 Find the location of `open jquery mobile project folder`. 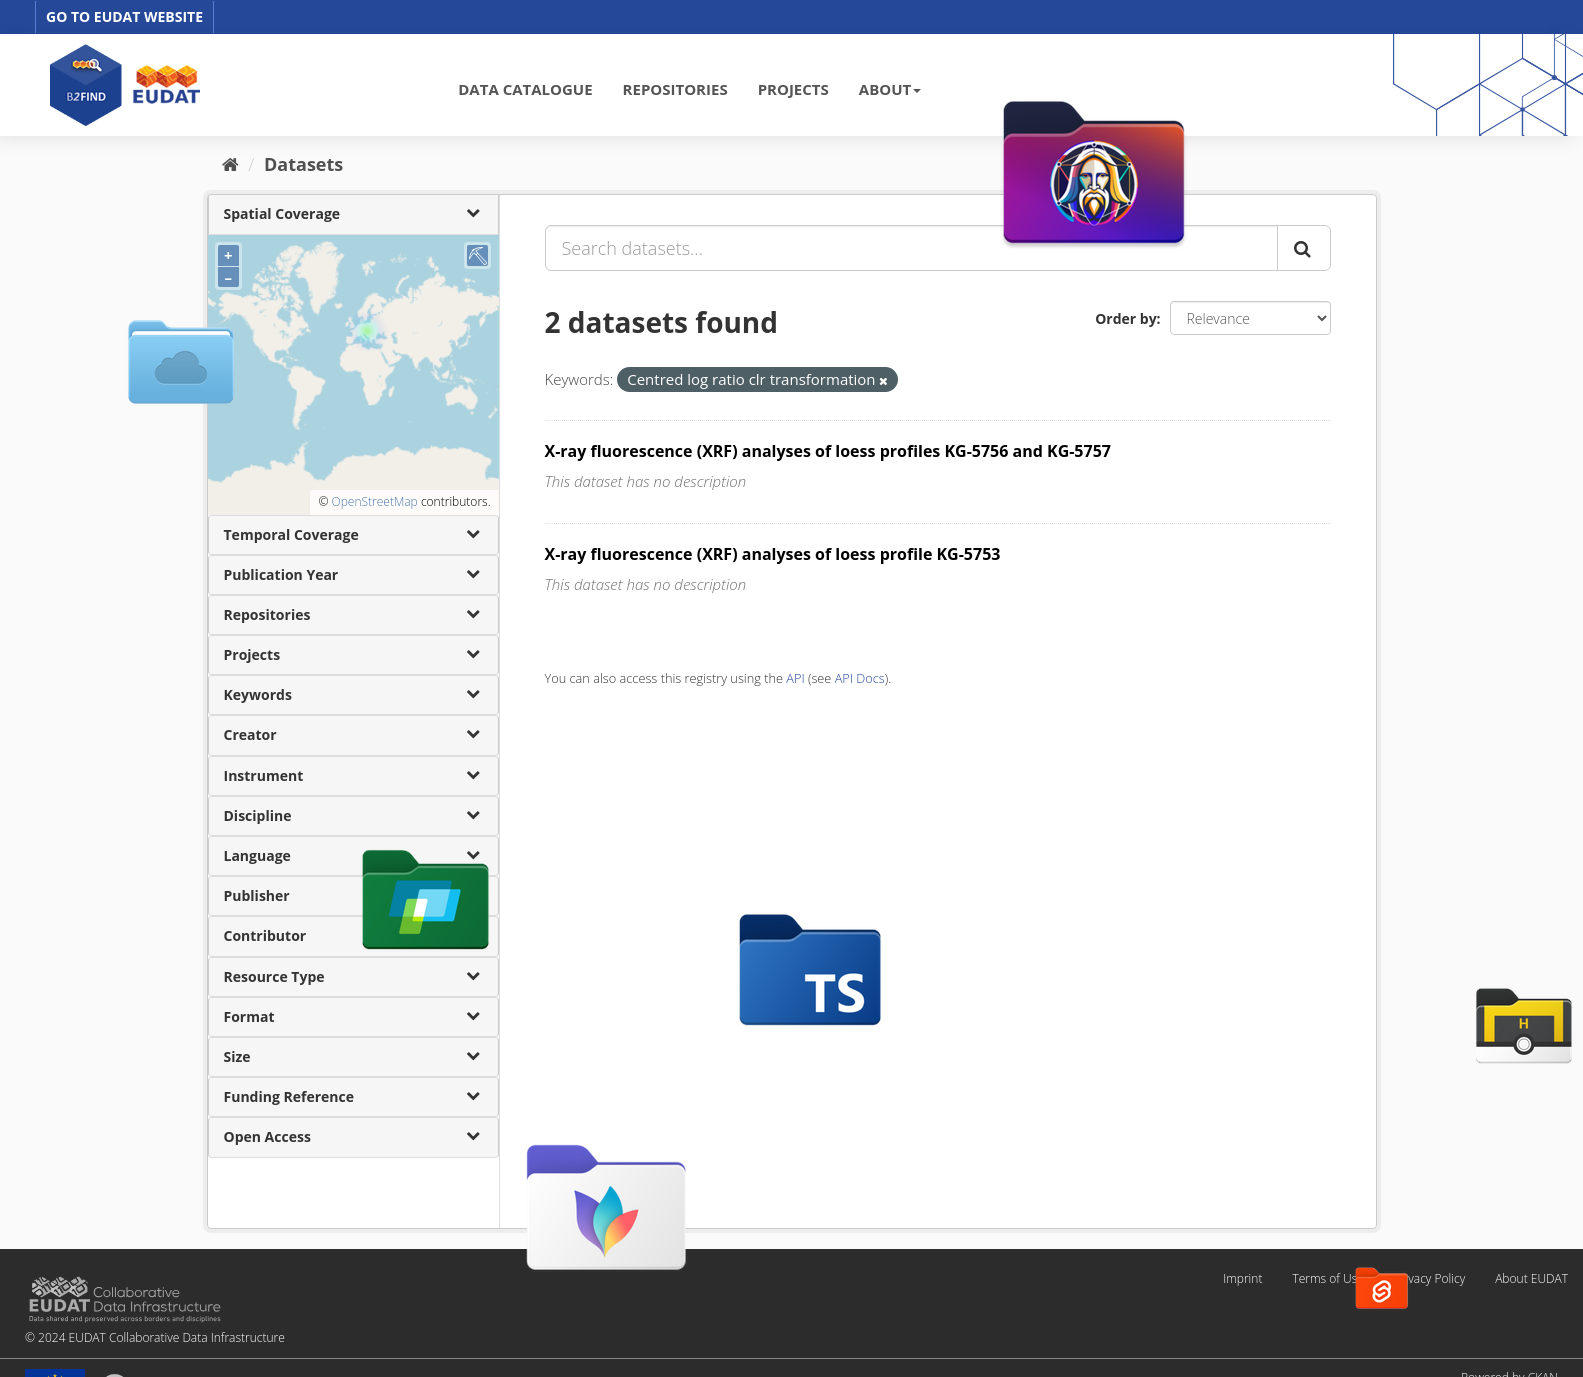

open jquery mobile project folder is located at coordinates (425, 903).